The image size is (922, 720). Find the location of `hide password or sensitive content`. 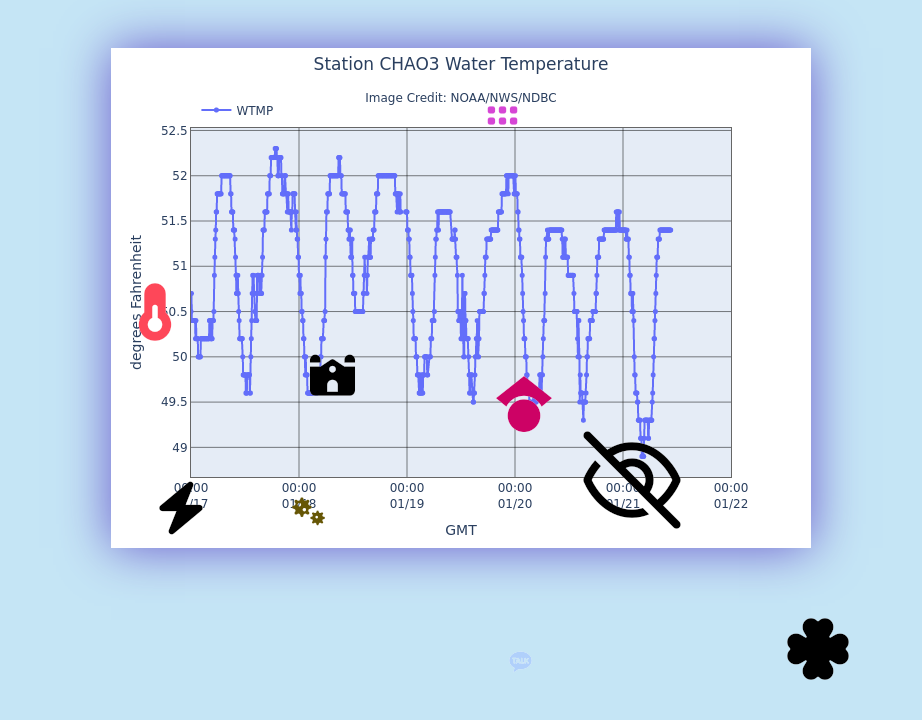

hide password or sensitive content is located at coordinates (632, 480).